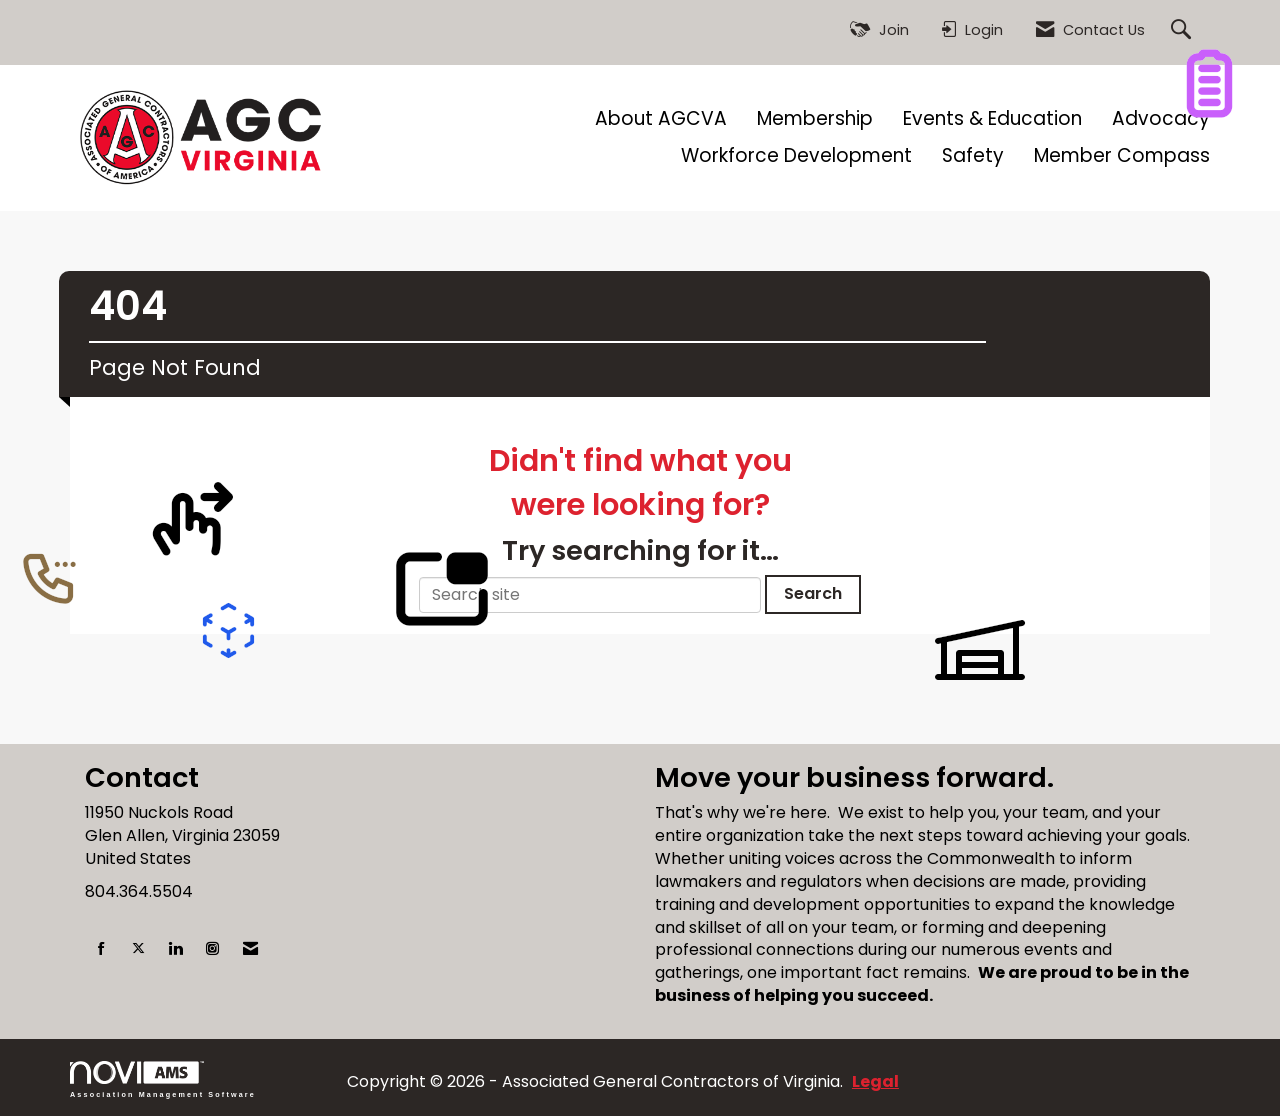 The height and width of the screenshot is (1116, 1280). Describe the element at coordinates (49, 577) in the screenshot. I see `indicates an active or incoming call` at that location.